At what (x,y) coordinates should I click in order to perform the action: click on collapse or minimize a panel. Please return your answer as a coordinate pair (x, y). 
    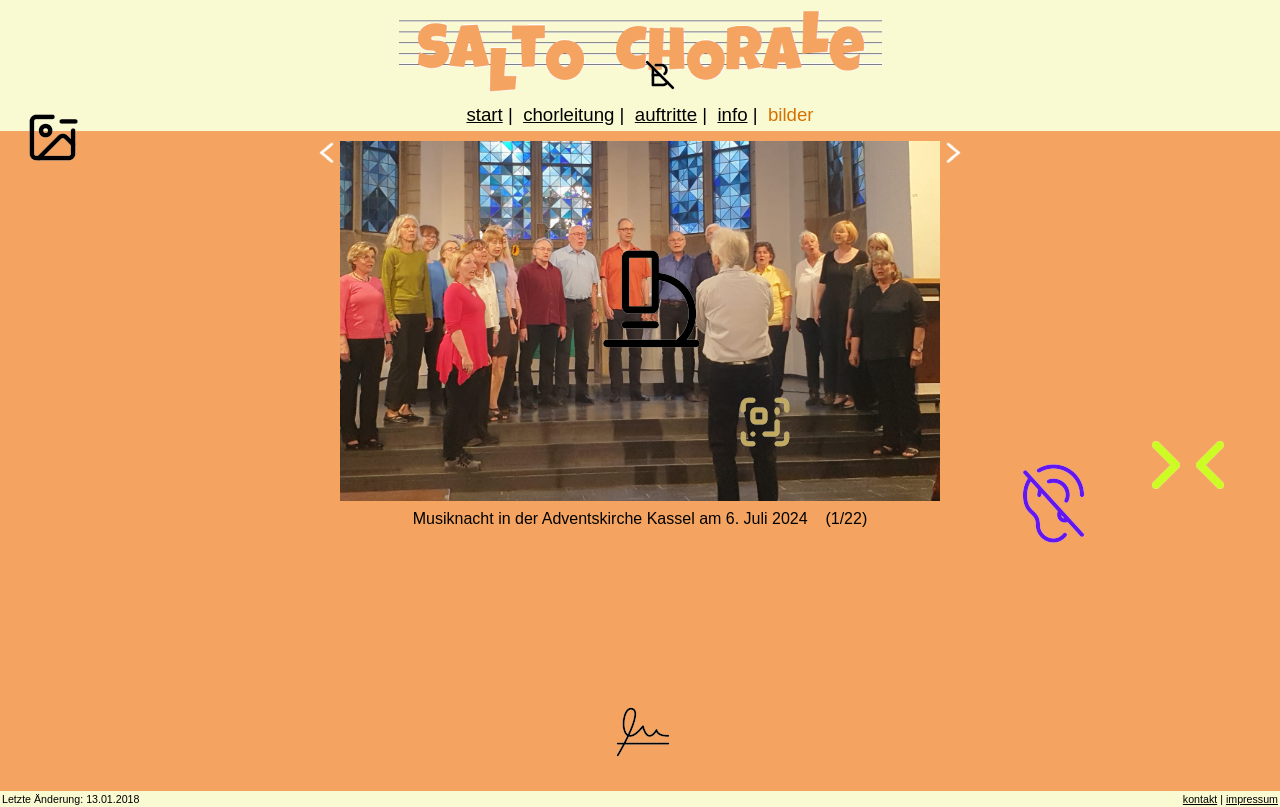
    Looking at the image, I should click on (1188, 465).